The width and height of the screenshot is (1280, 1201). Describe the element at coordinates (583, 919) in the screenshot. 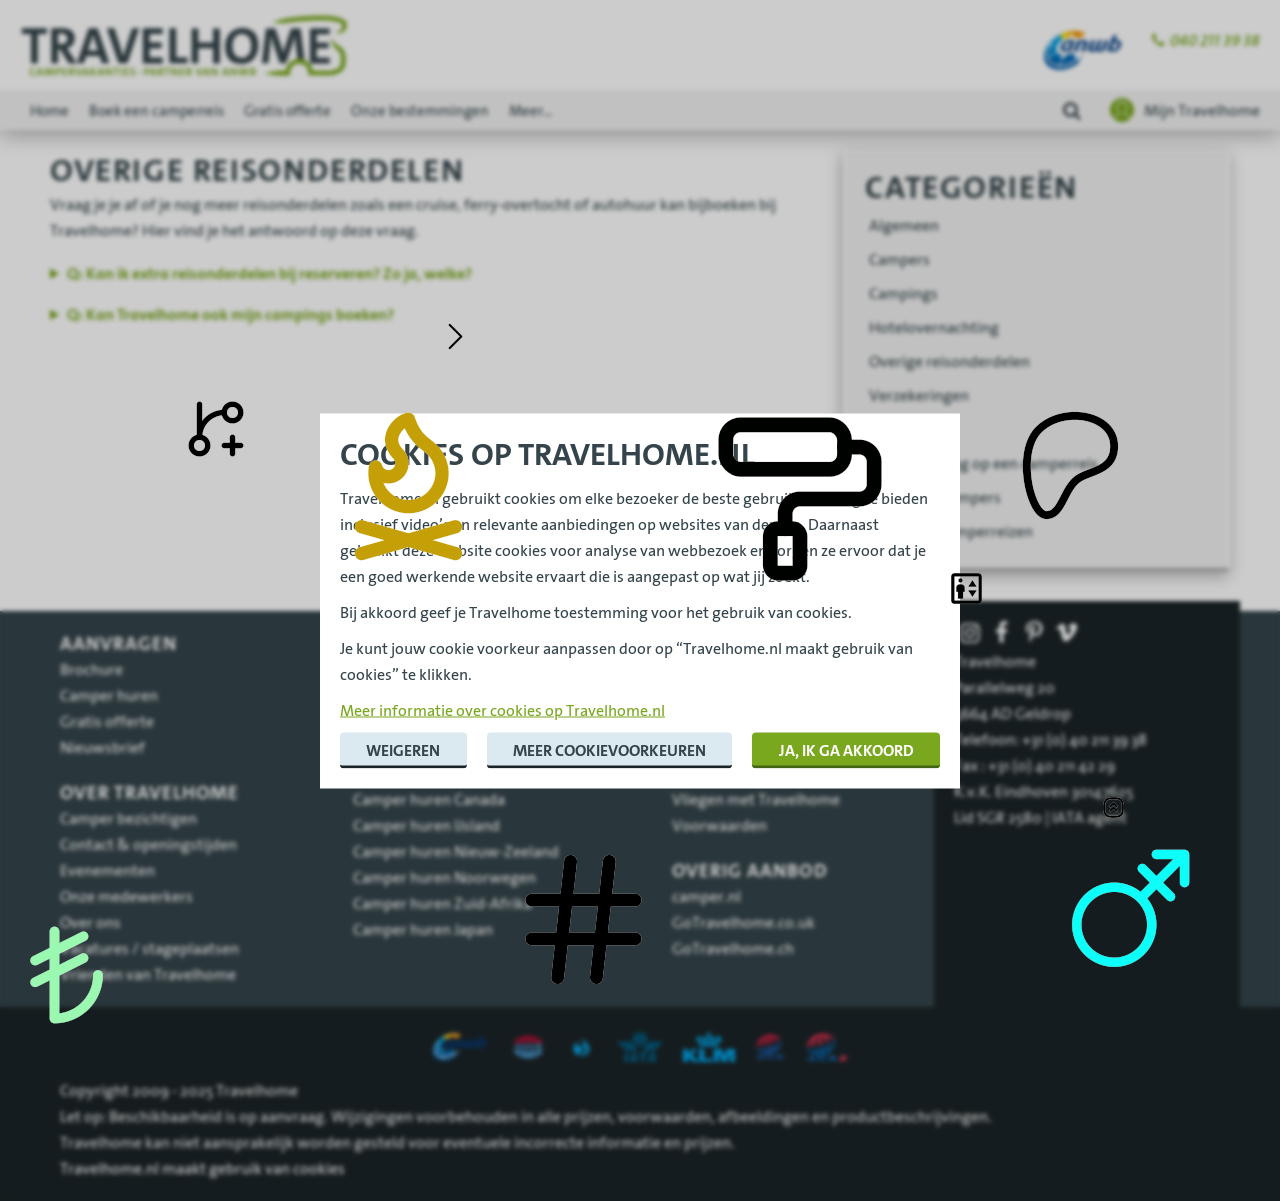

I see `add or browse hashtags` at that location.